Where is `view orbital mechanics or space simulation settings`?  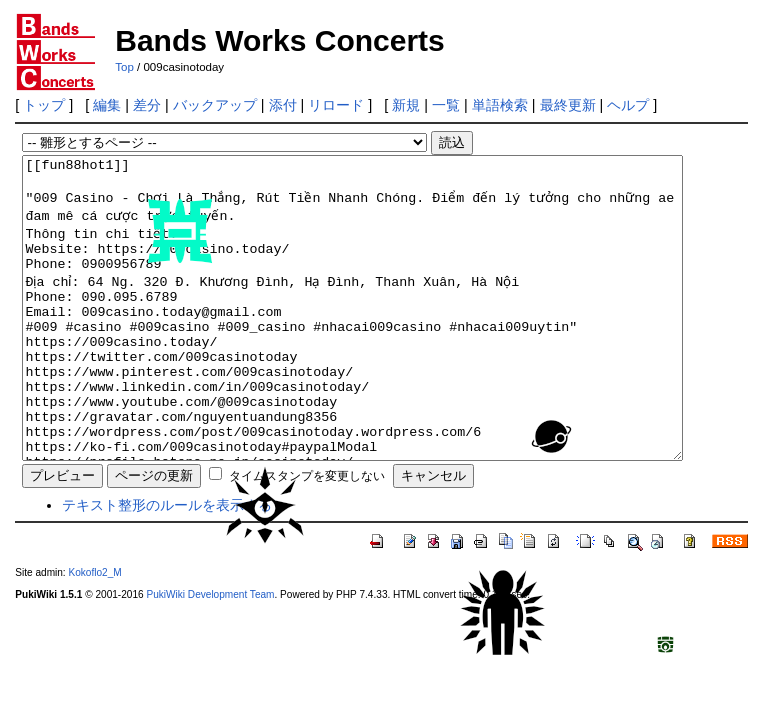
view orbital mechanics or space simulation settings is located at coordinates (551, 436).